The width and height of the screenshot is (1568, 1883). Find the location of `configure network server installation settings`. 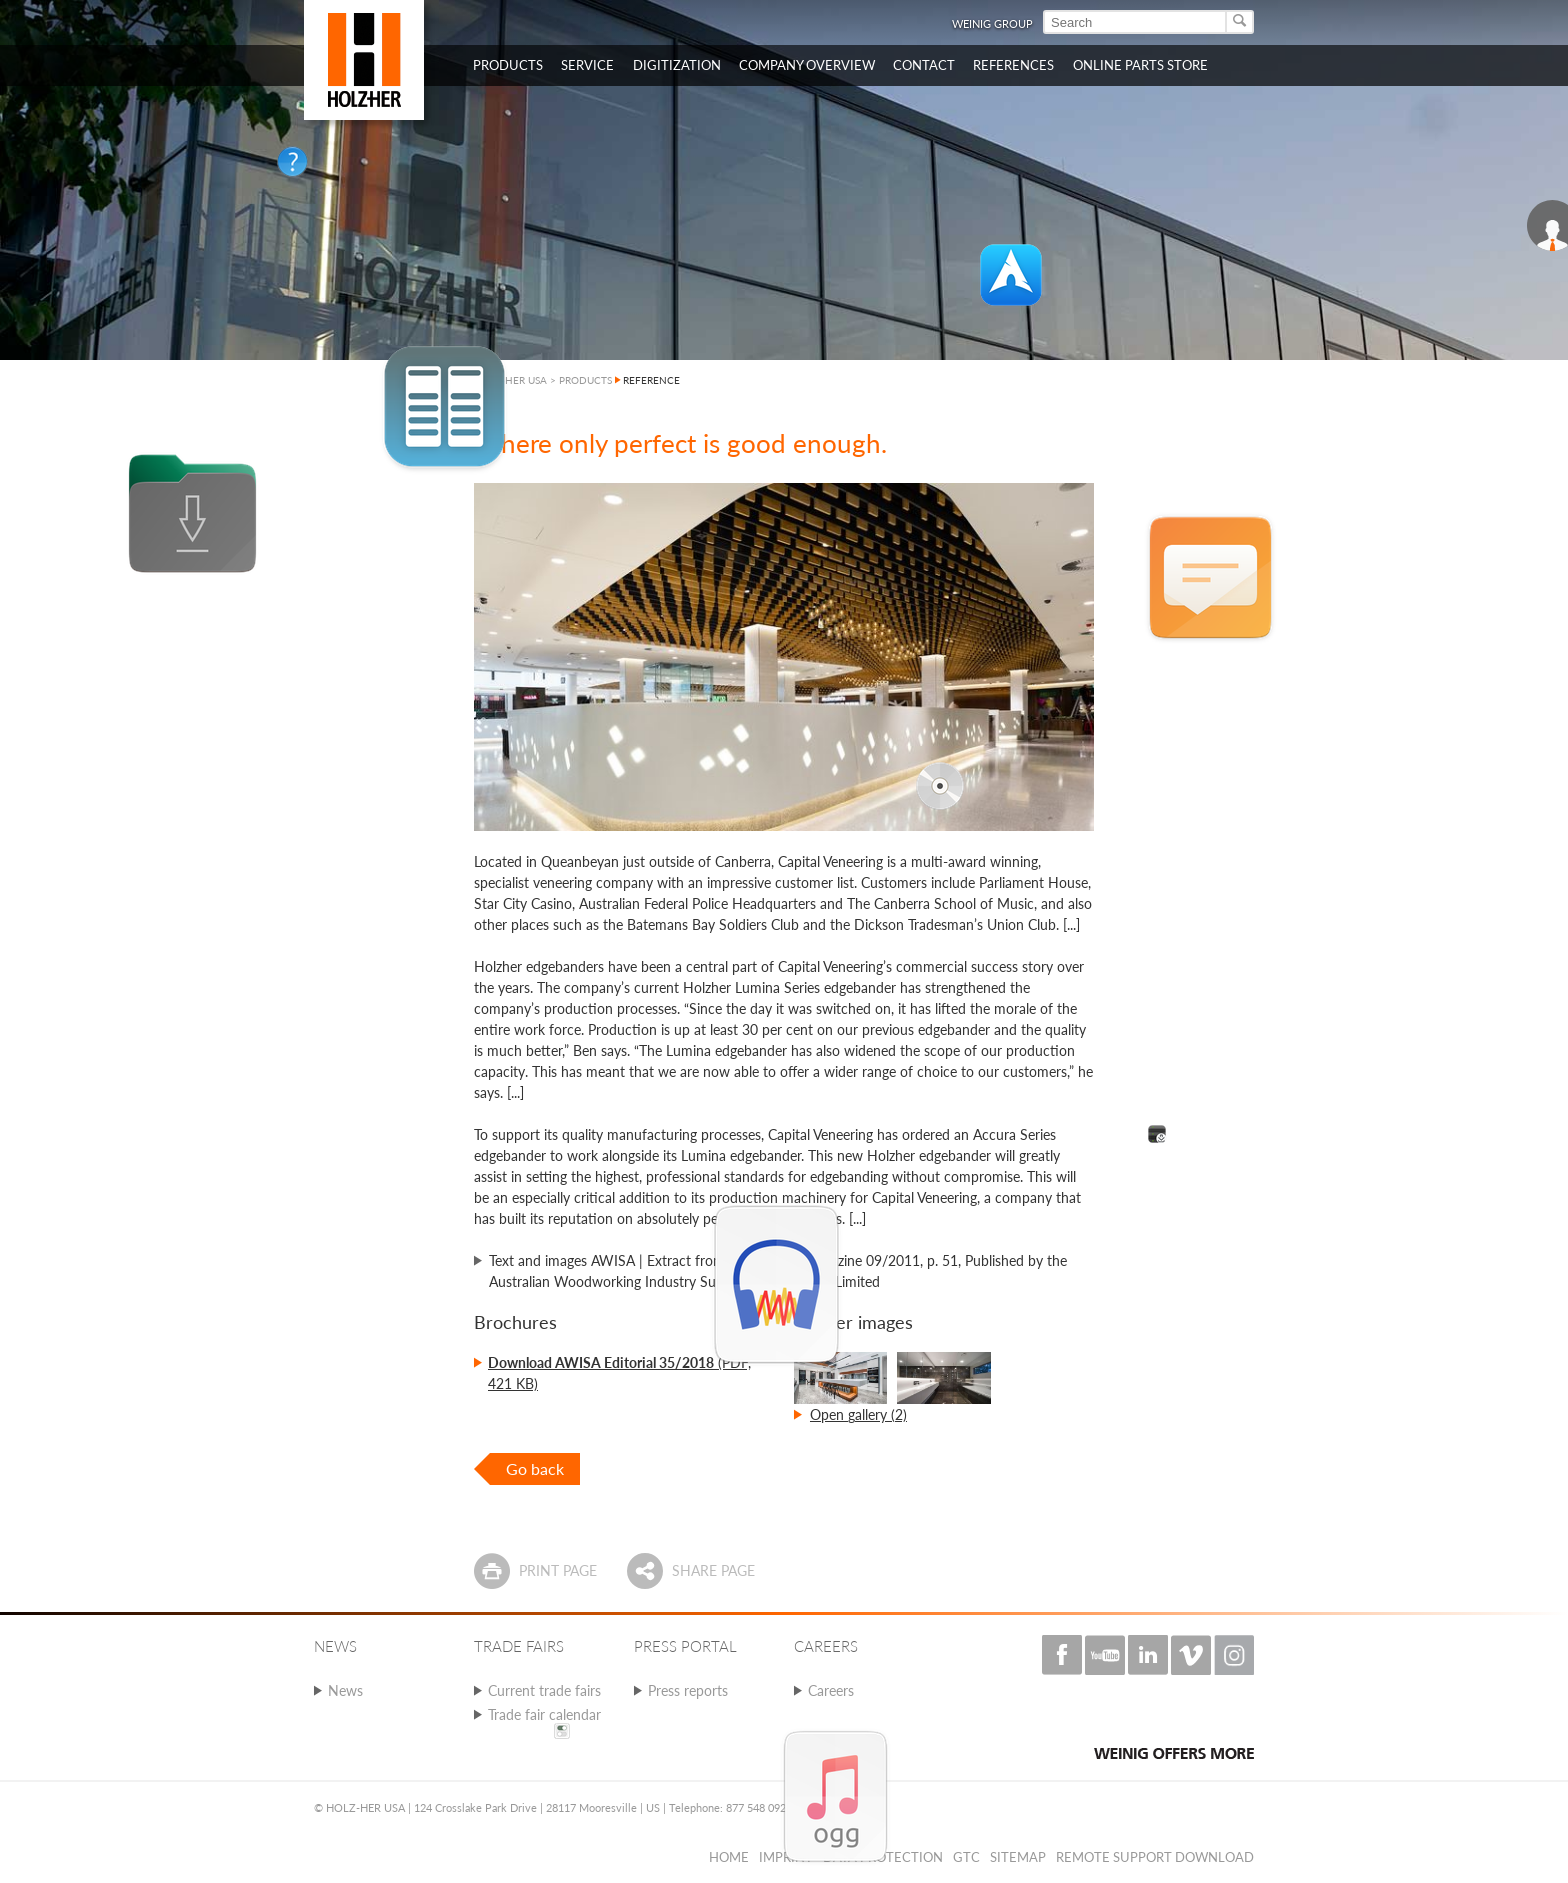

configure network server installation settings is located at coordinates (1157, 1134).